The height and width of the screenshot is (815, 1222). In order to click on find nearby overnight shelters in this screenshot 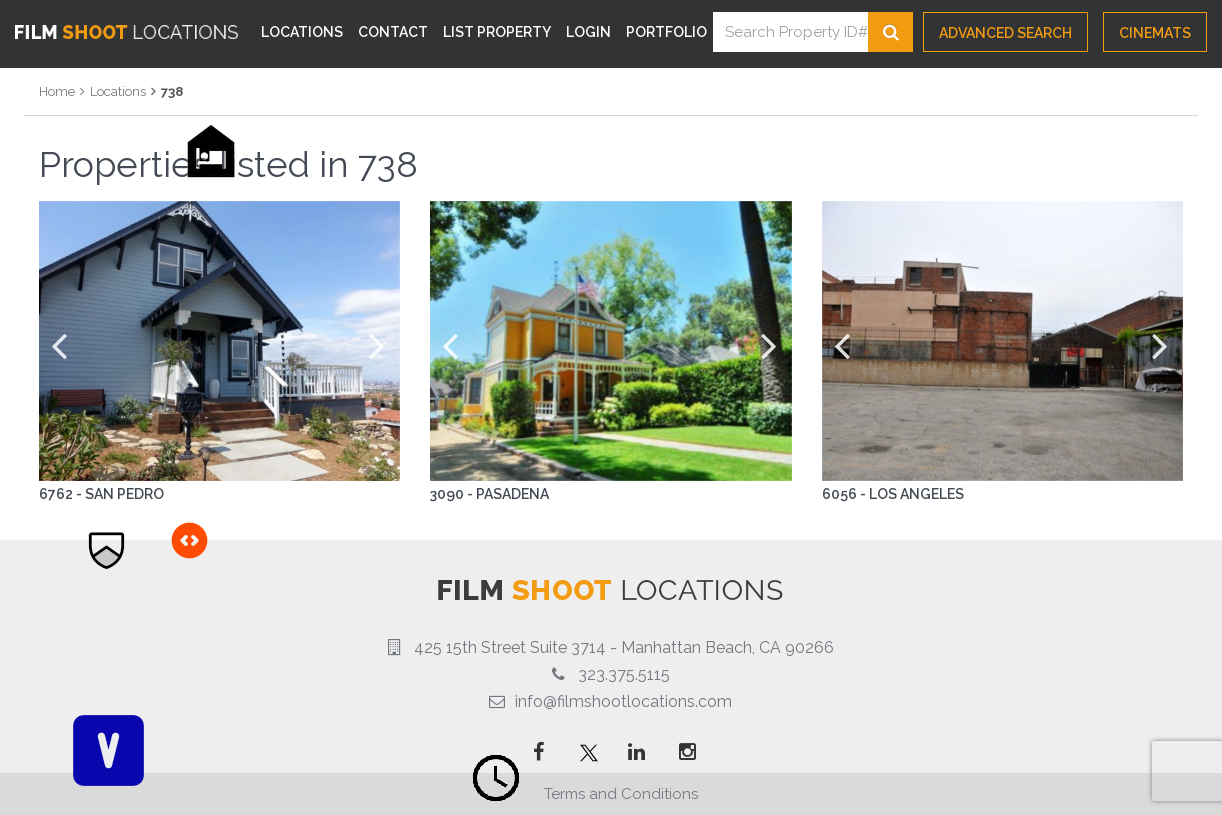, I will do `click(211, 151)`.